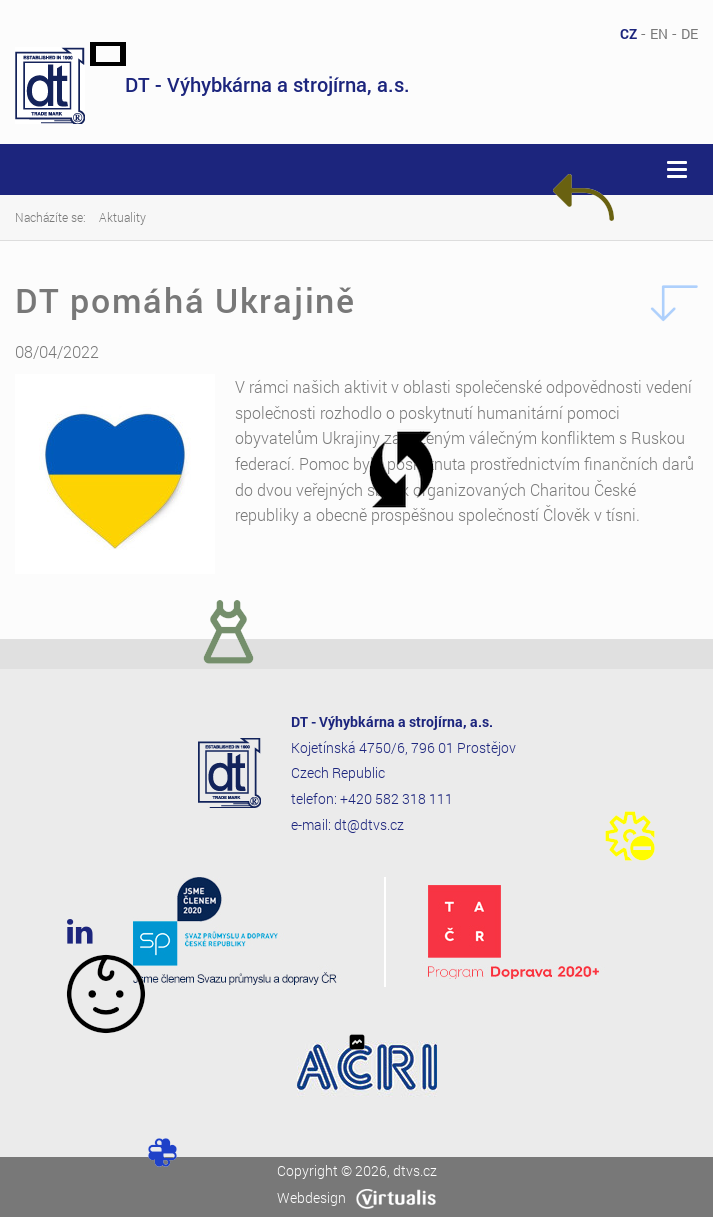 This screenshot has width=713, height=1217. Describe the element at coordinates (162, 1152) in the screenshot. I see `open Slack messaging app` at that location.